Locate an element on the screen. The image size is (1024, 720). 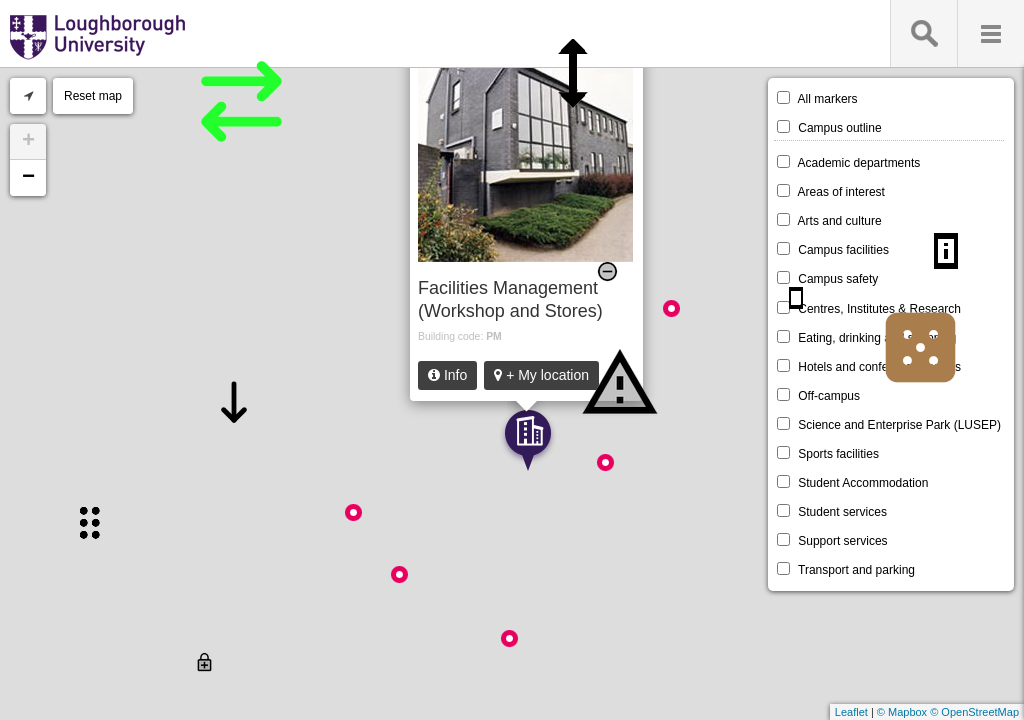
roll dice or randomize selection is located at coordinates (920, 347).